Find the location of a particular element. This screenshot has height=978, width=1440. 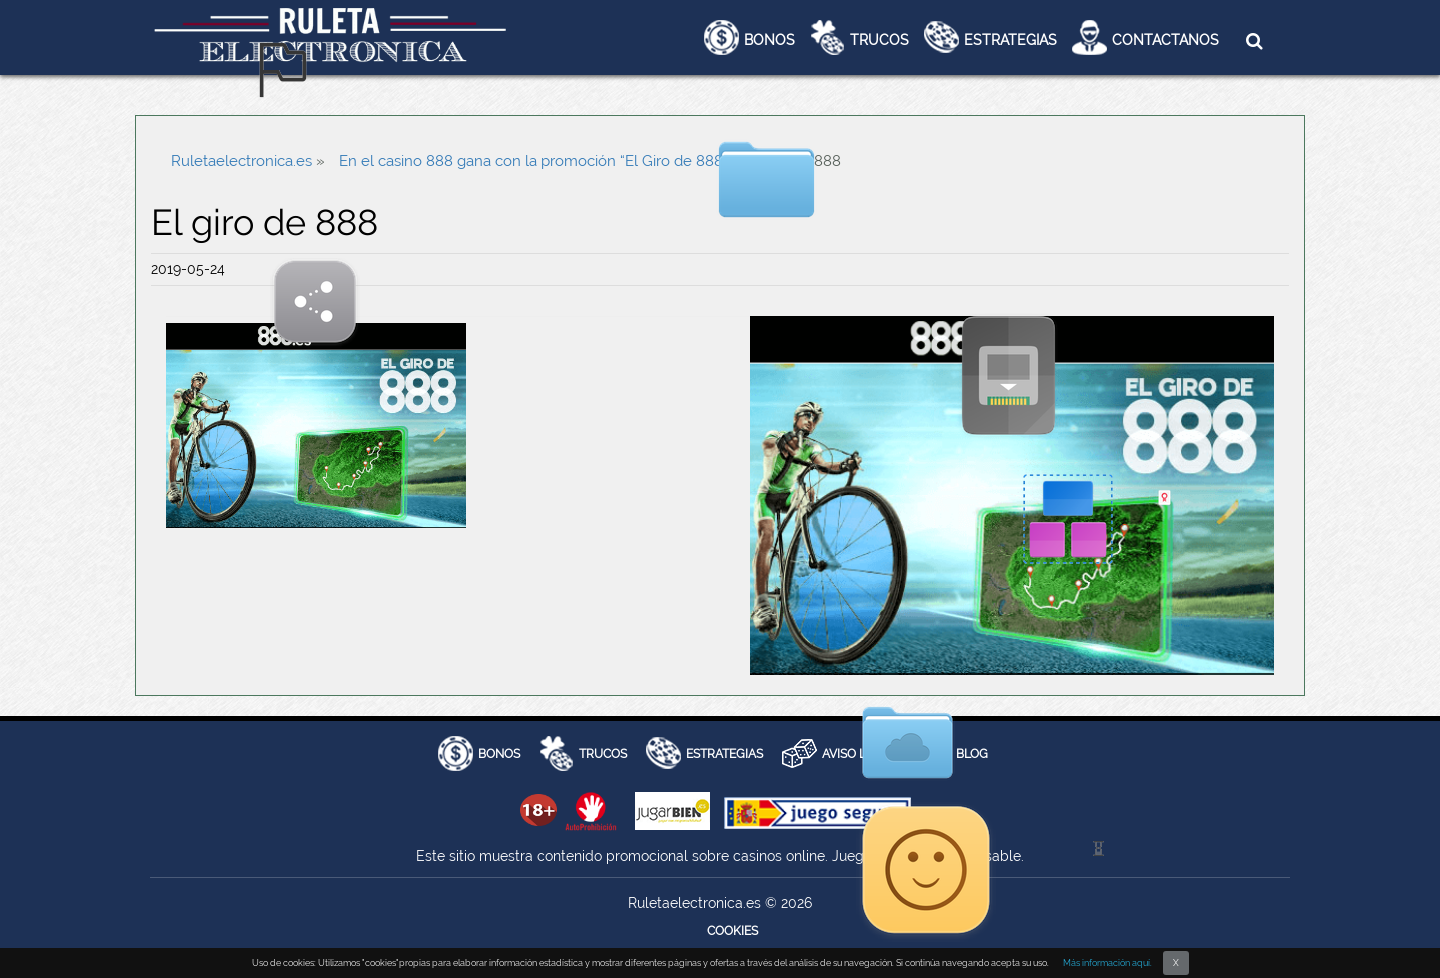

access cloud-synced files and folders is located at coordinates (907, 742).